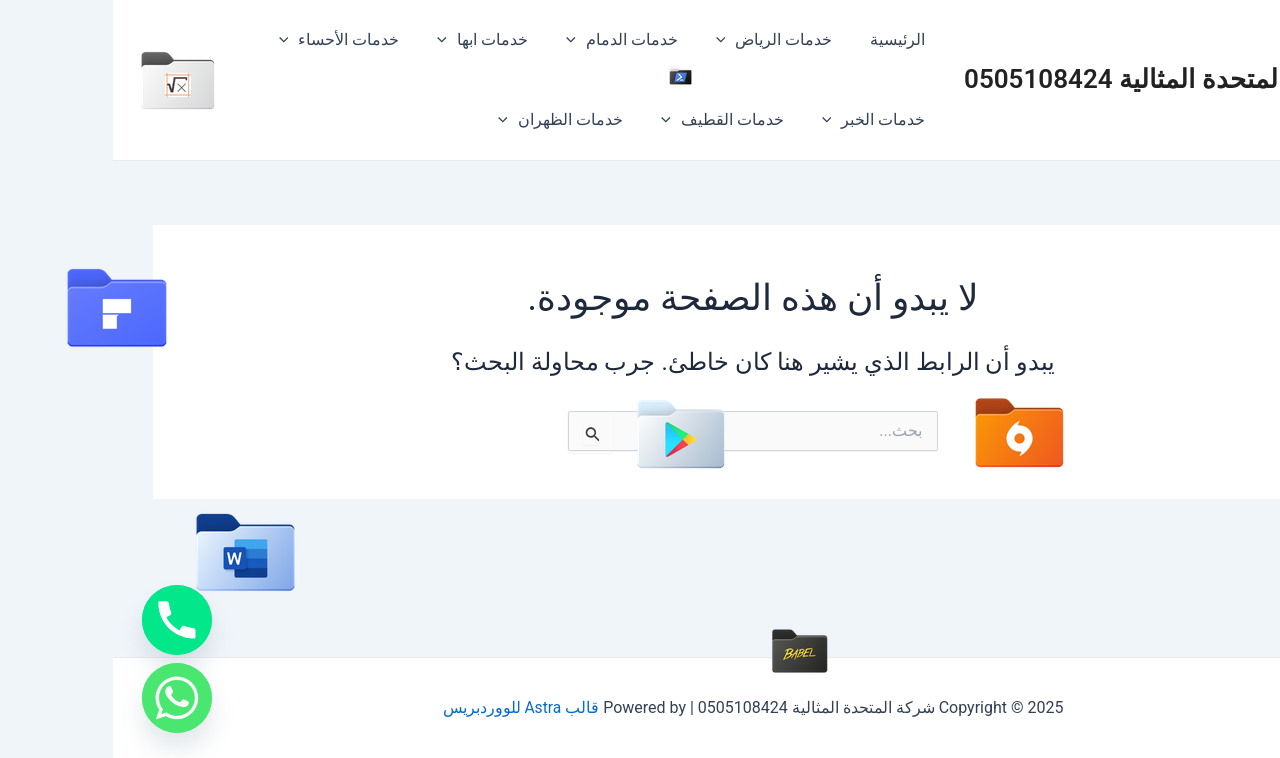  I want to click on open wondershare pdfreader documents folder, so click(116, 310).